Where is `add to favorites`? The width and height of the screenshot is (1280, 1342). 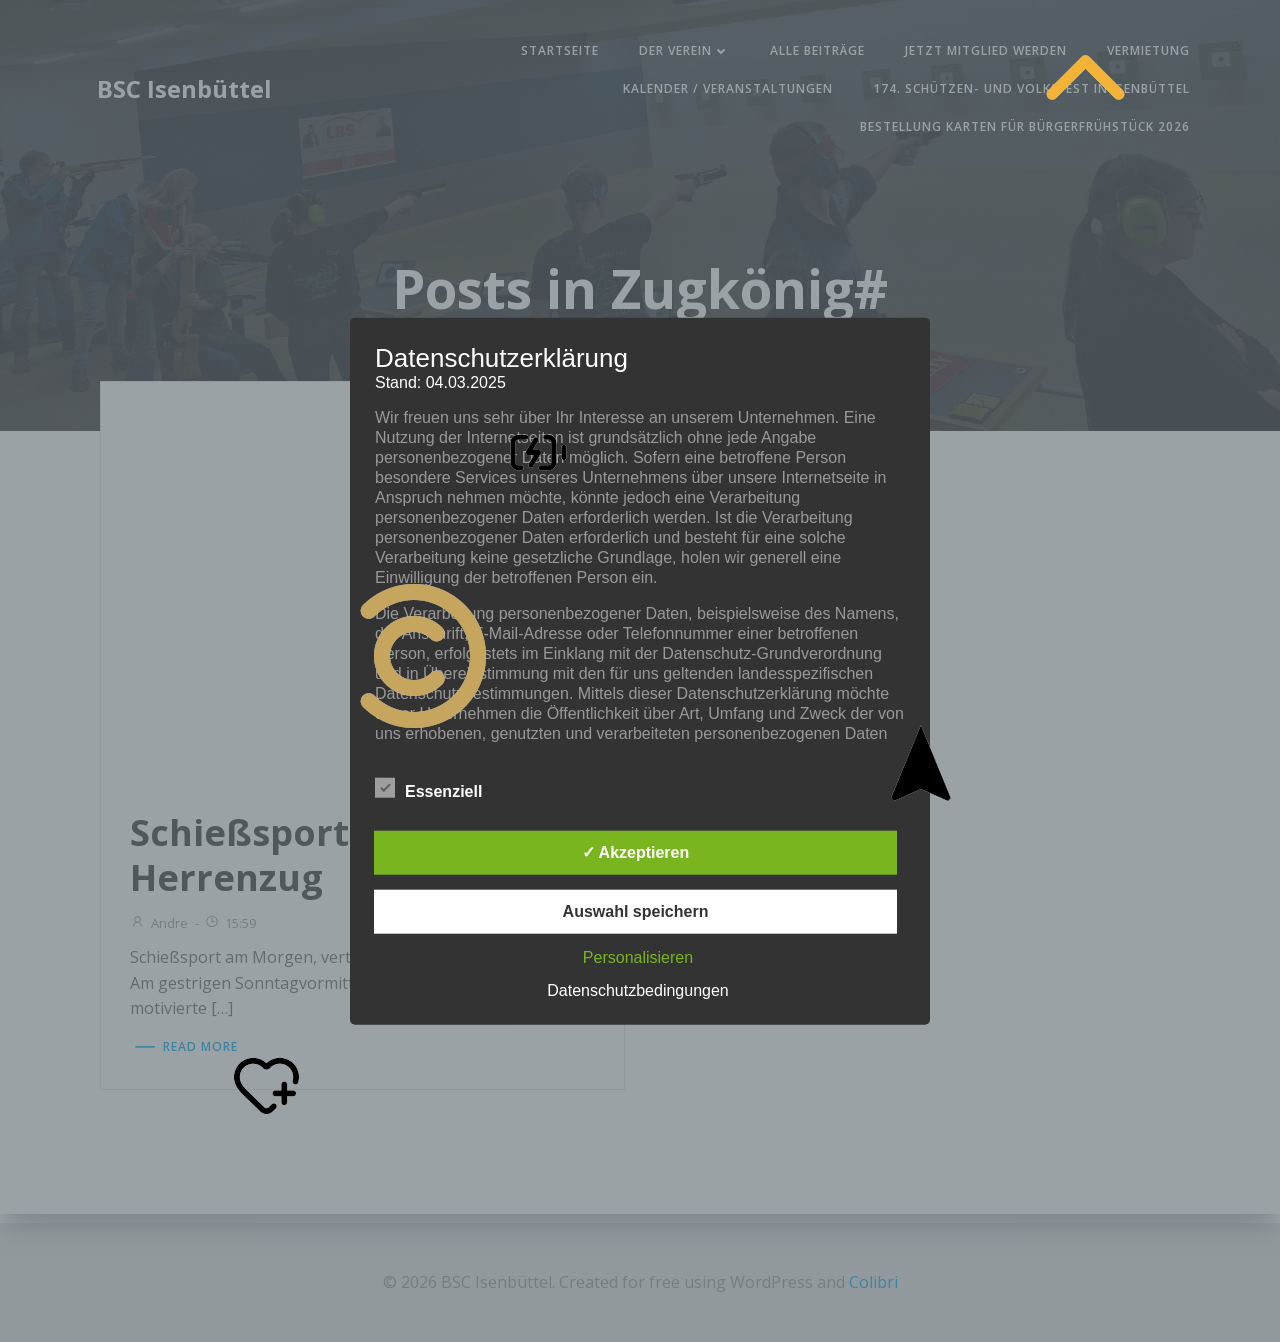 add to favorites is located at coordinates (266, 1084).